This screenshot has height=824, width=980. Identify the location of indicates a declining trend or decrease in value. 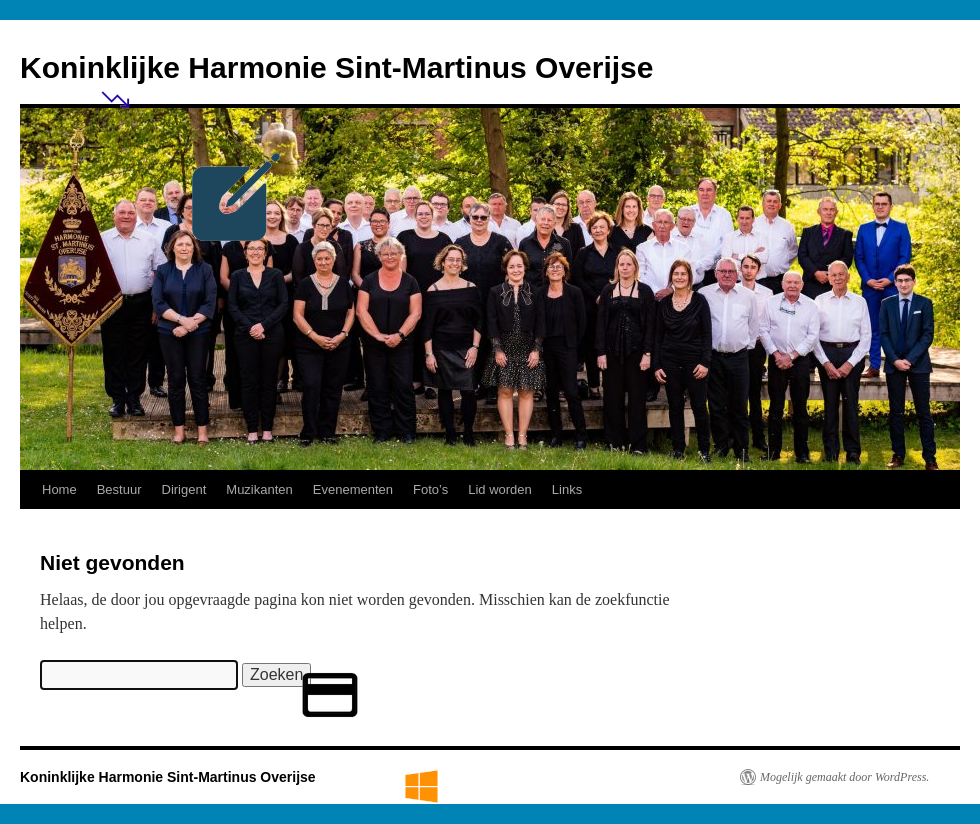
(115, 99).